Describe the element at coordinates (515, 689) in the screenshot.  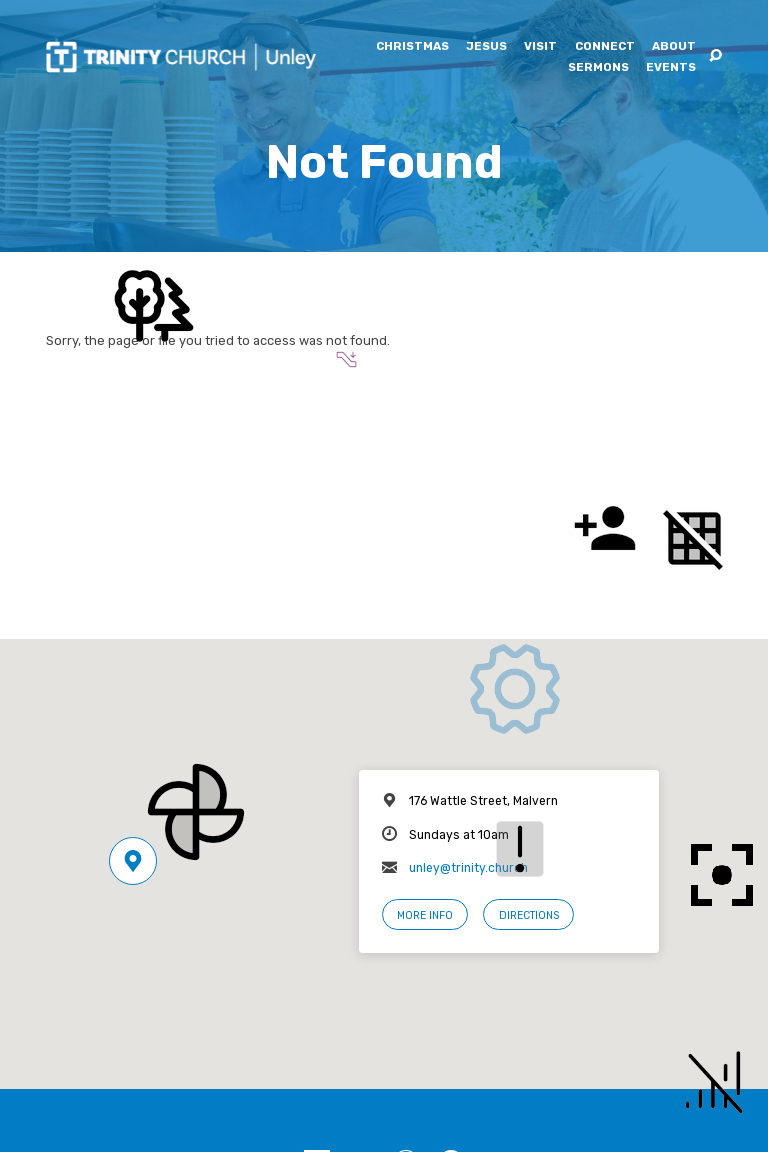
I see `open settings` at that location.